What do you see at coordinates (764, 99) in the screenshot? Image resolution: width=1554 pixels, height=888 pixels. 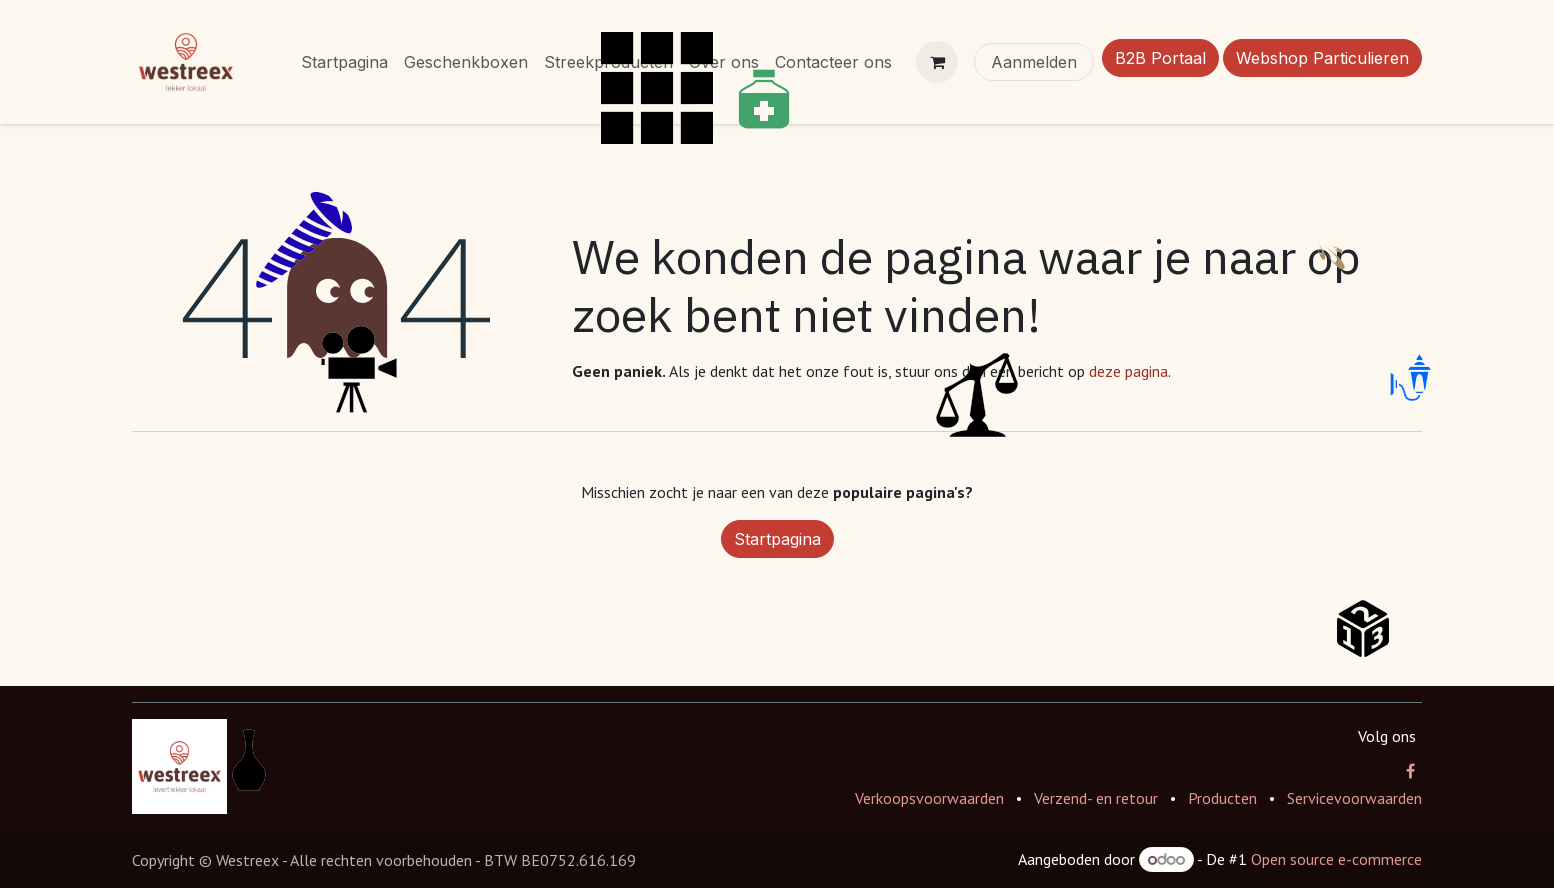 I see `access health or healing items` at bounding box center [764, 99].